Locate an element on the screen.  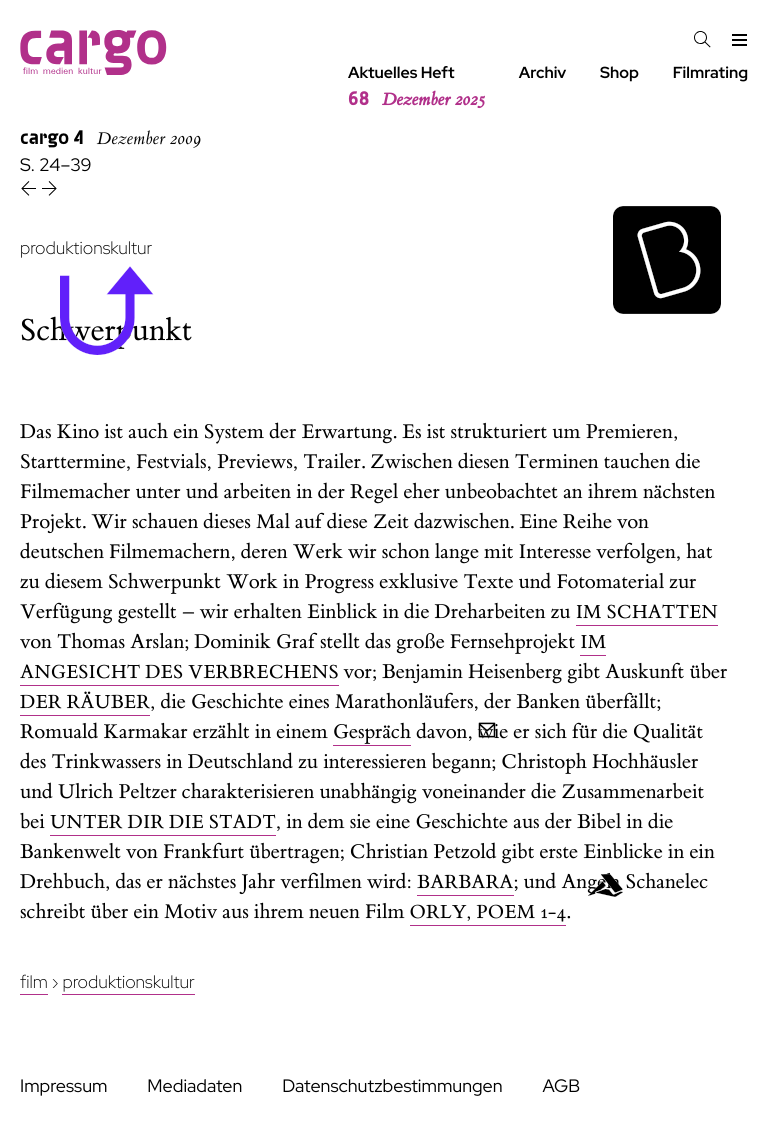
accusoft company logo is located at coordinates (605, 885).